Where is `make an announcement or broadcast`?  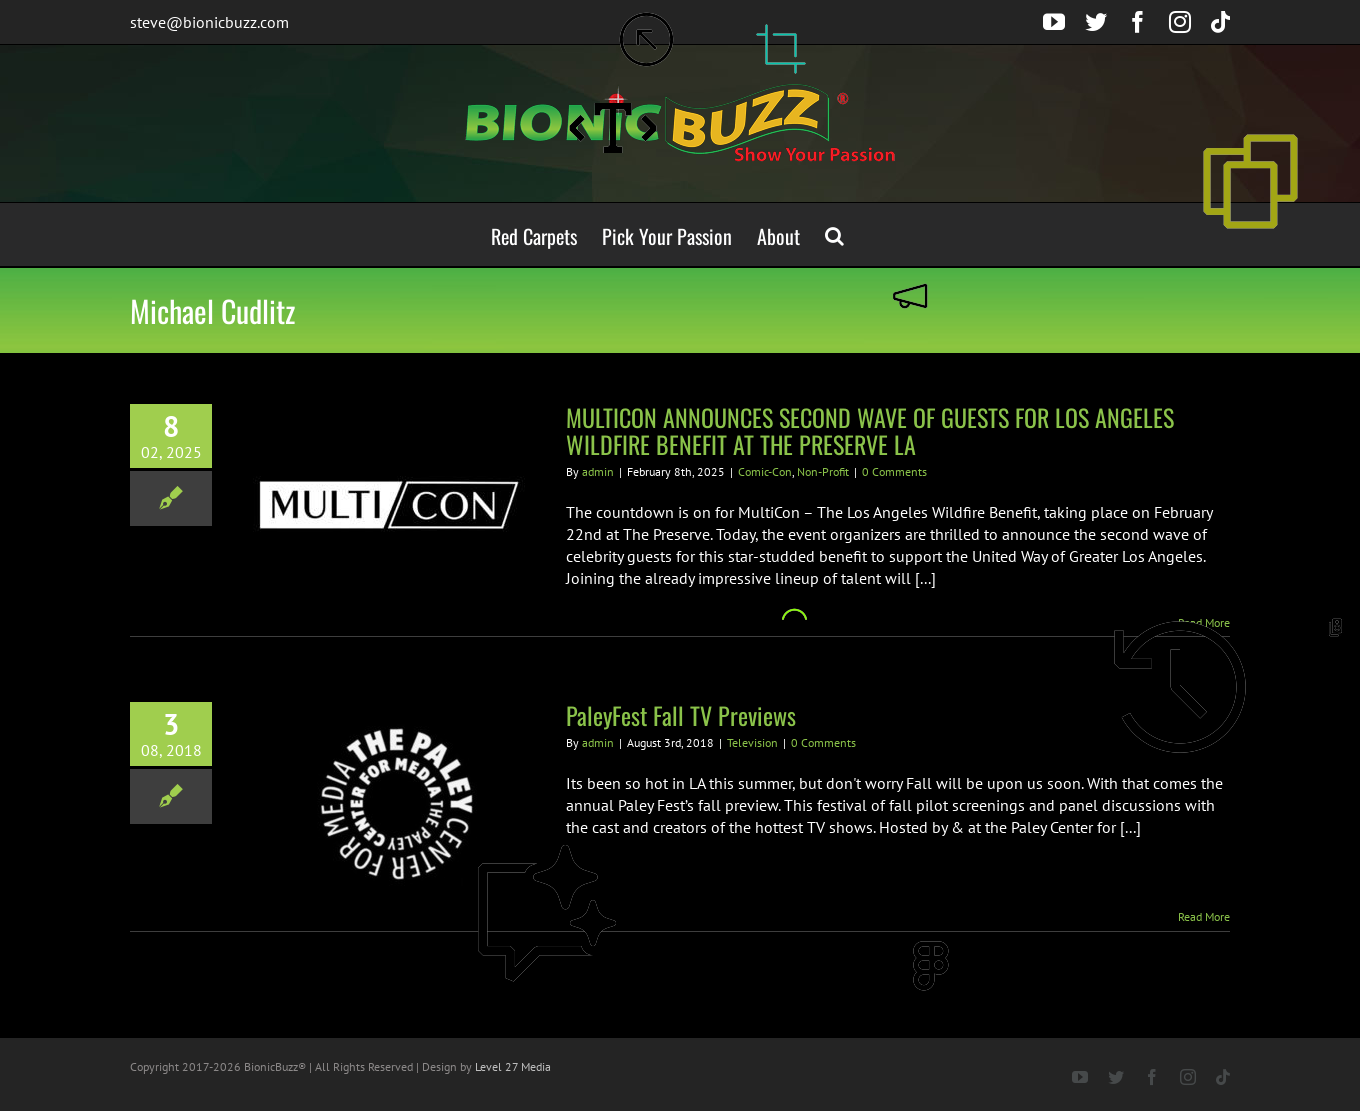
make an announcement or broadcast is located at coordinates (909, 295).